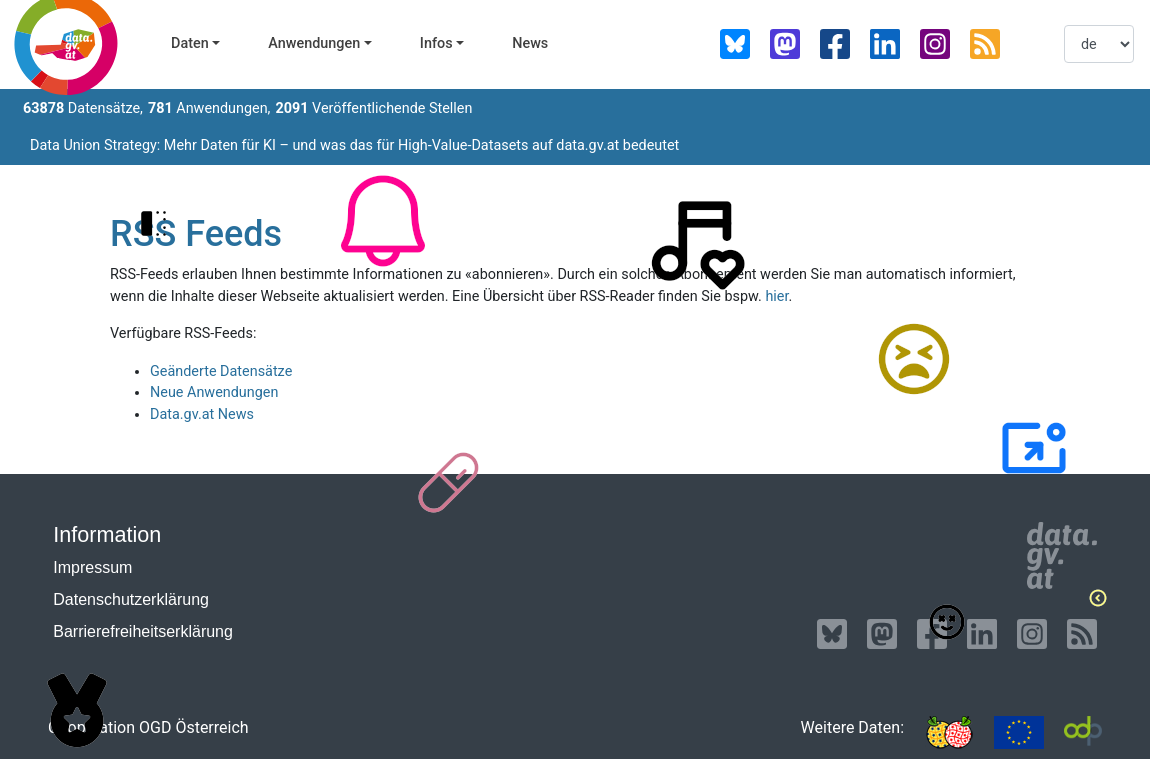  Describe the element at coordinates (1034, 448) in the screenshot. I see `pin this item to quick access` at that location.